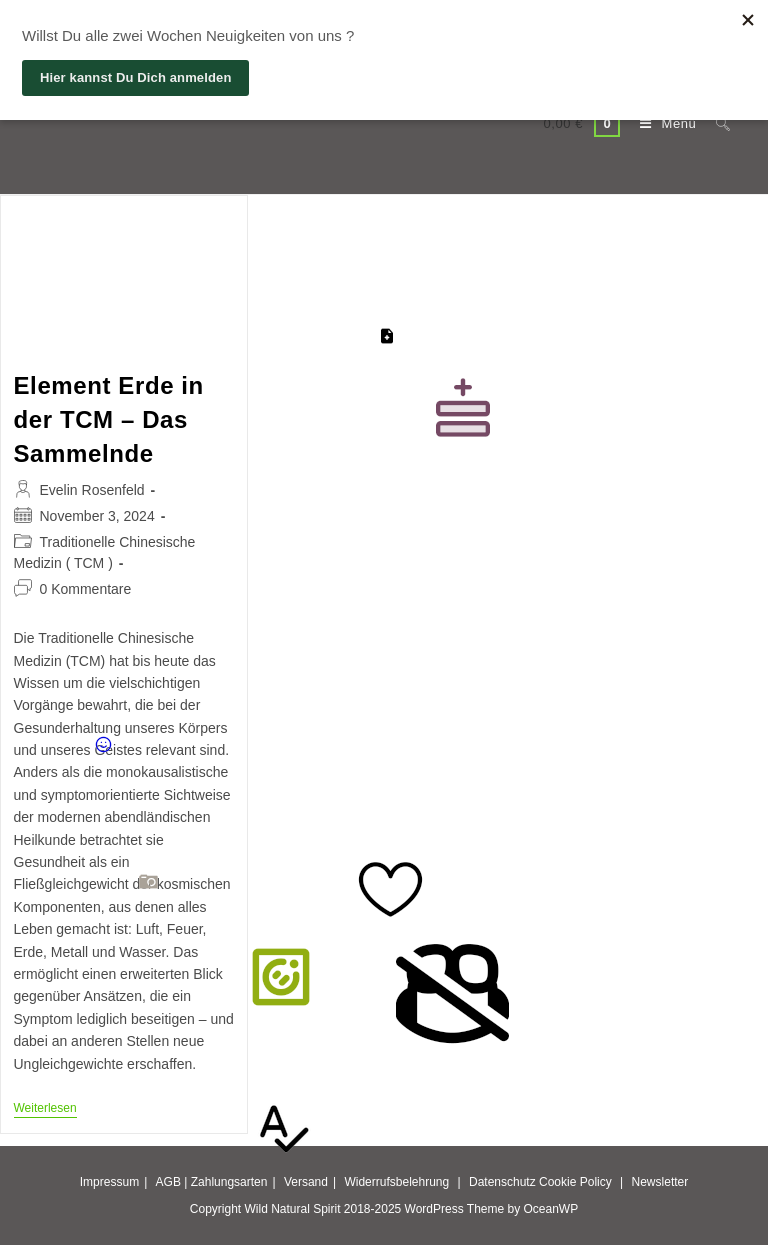  I want to click on add an emoji or reaction, so click(103, 744).